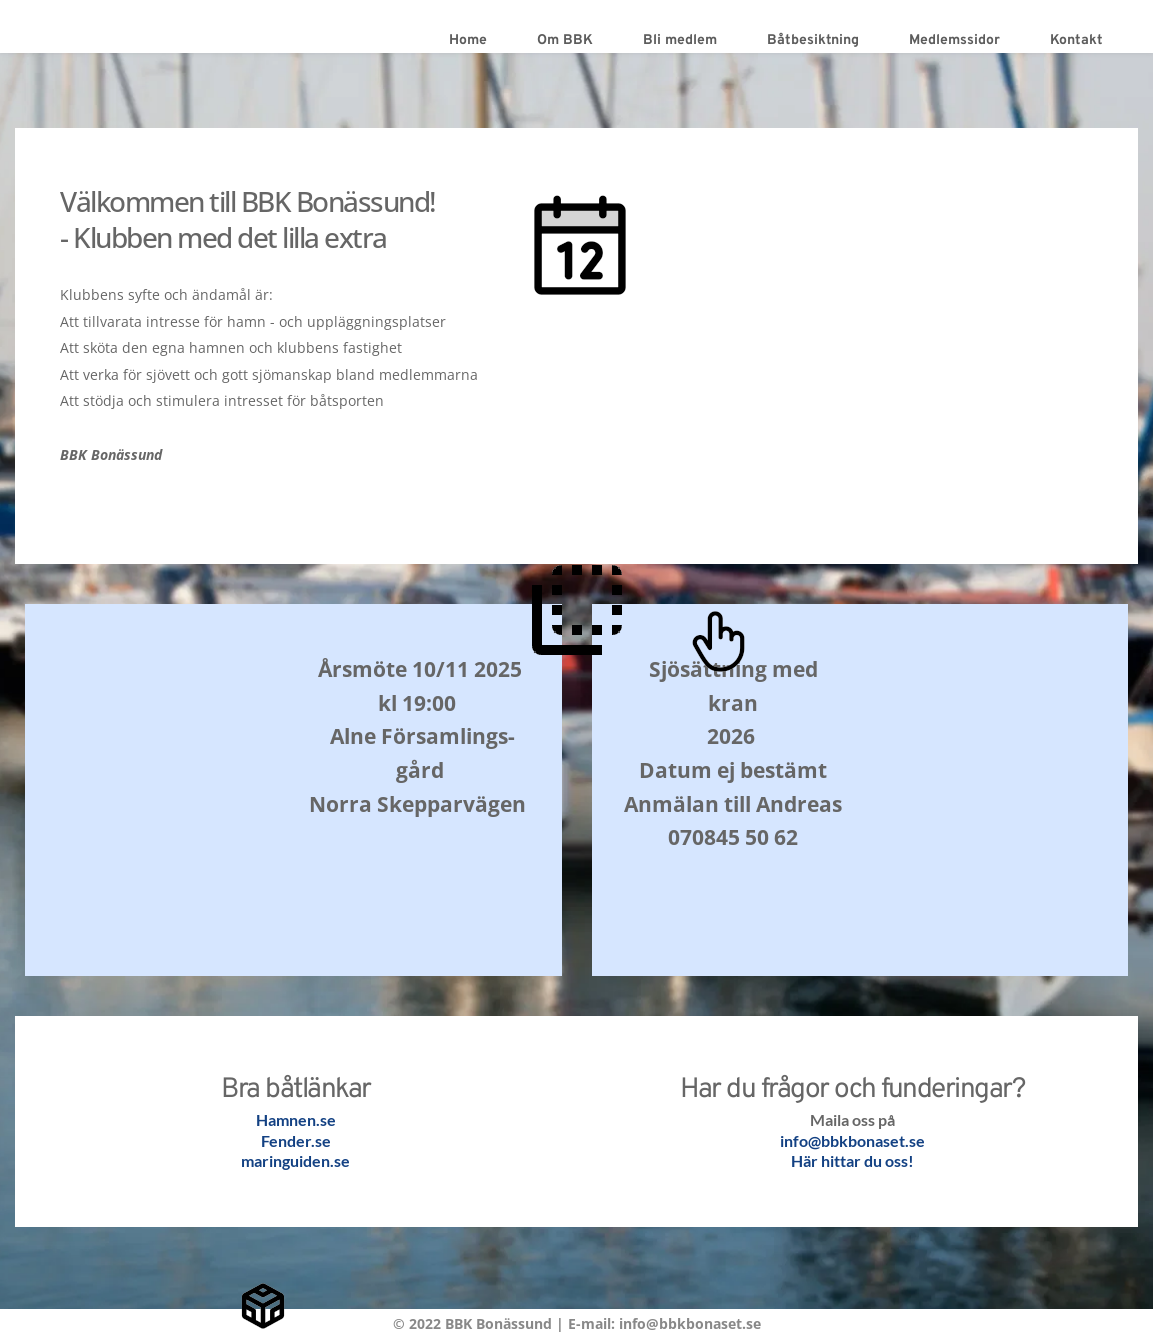 The width and height of the screenshot is (1153, 1340). I want to click on tap or click to interact with an element, so click(718, 641).